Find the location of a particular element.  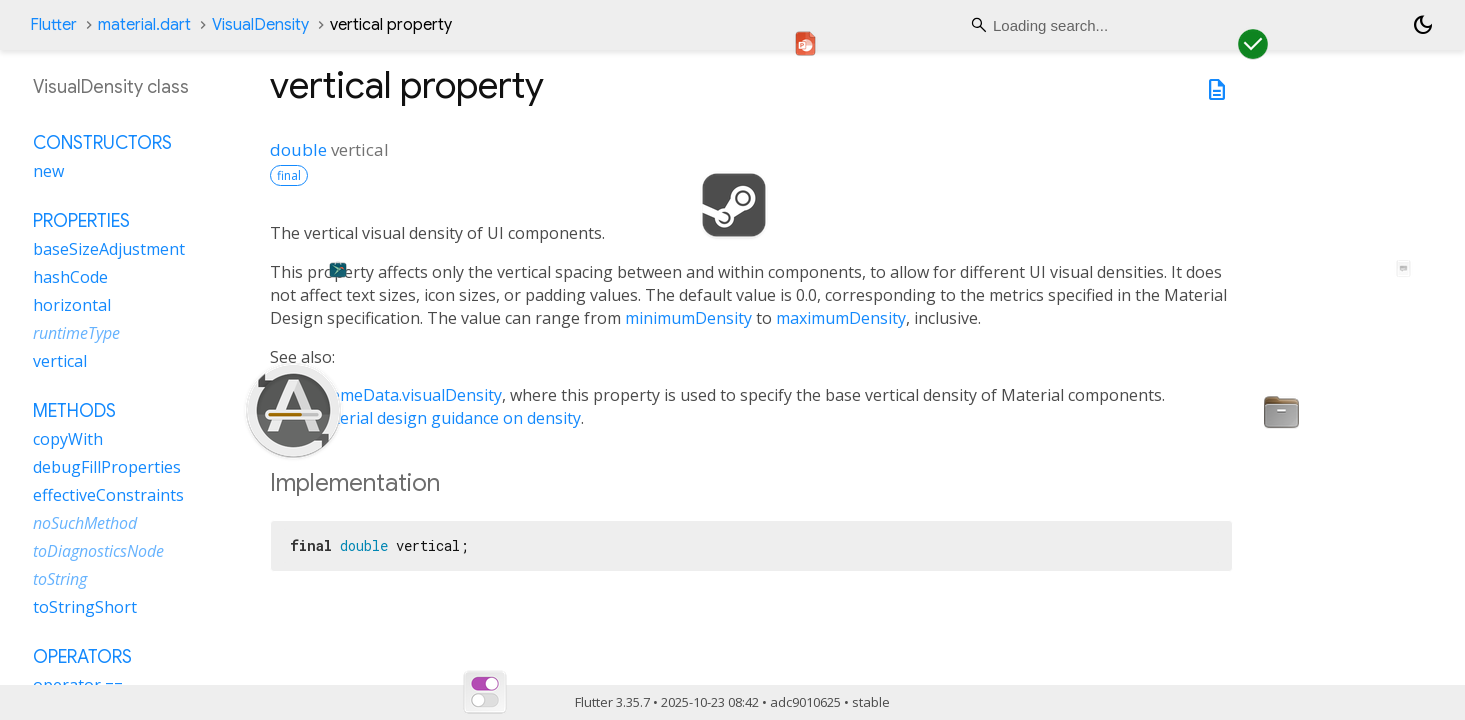

open unity tweak tool settings is located at coordinates (485, 692).